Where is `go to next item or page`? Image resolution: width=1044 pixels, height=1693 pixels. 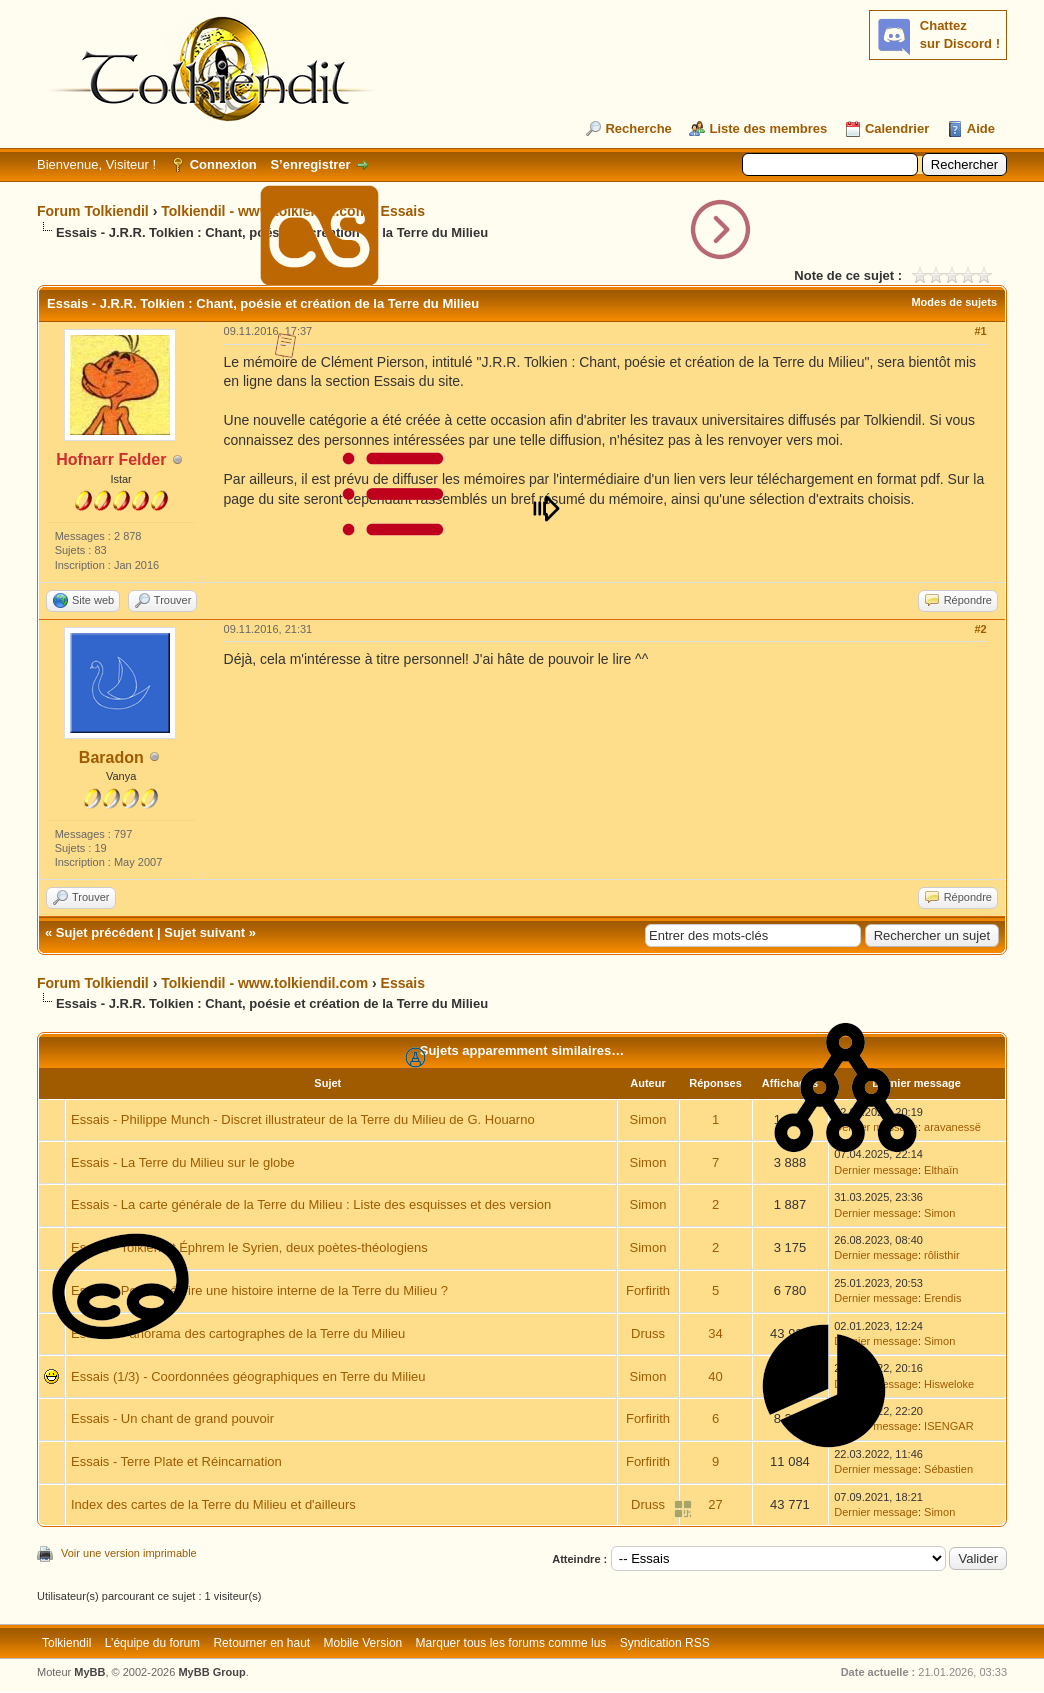 go to next item or page is located at coordinates (720, 229).